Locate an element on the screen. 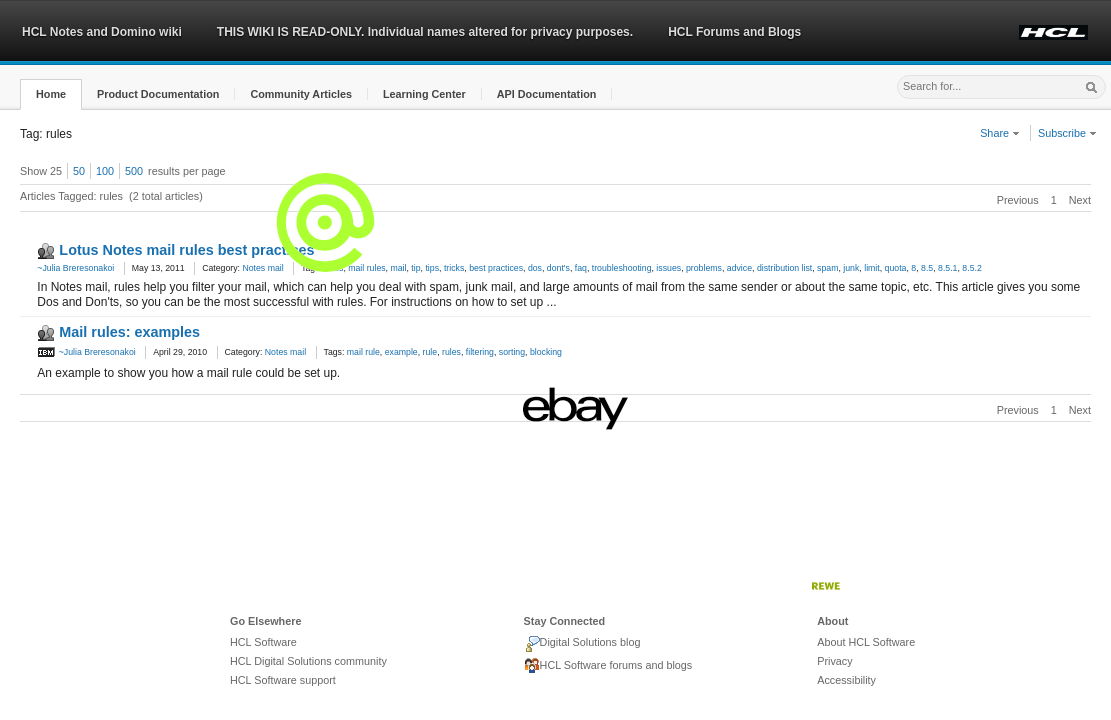  open the REWE grocery store app is located at coordinates (826, 586).